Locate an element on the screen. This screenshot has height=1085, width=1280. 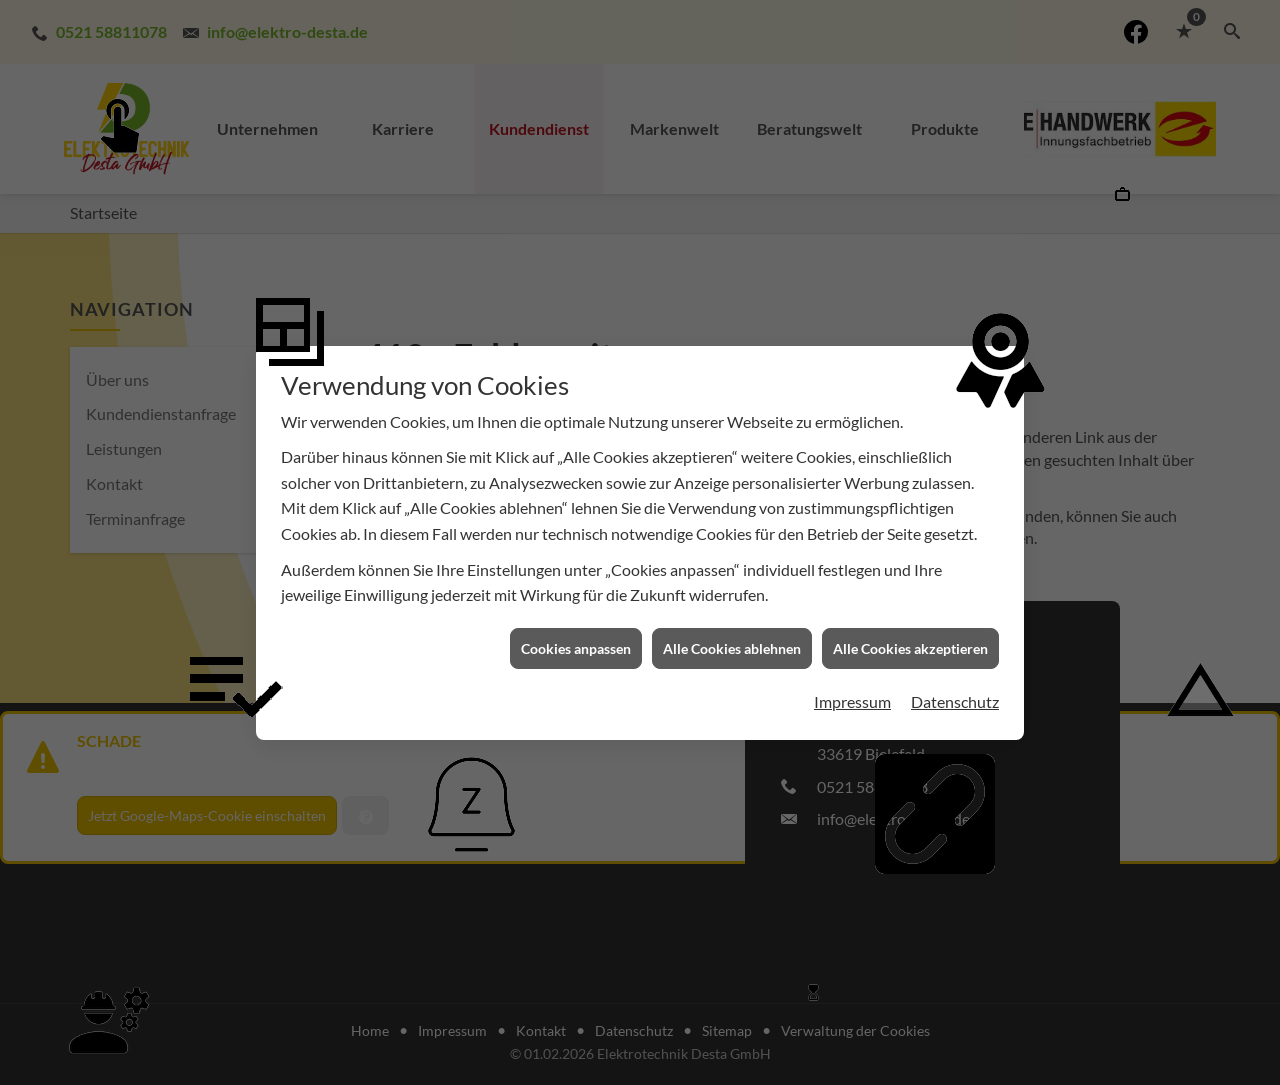
access engineering or technical settings is located at coordinates (109, 1020).